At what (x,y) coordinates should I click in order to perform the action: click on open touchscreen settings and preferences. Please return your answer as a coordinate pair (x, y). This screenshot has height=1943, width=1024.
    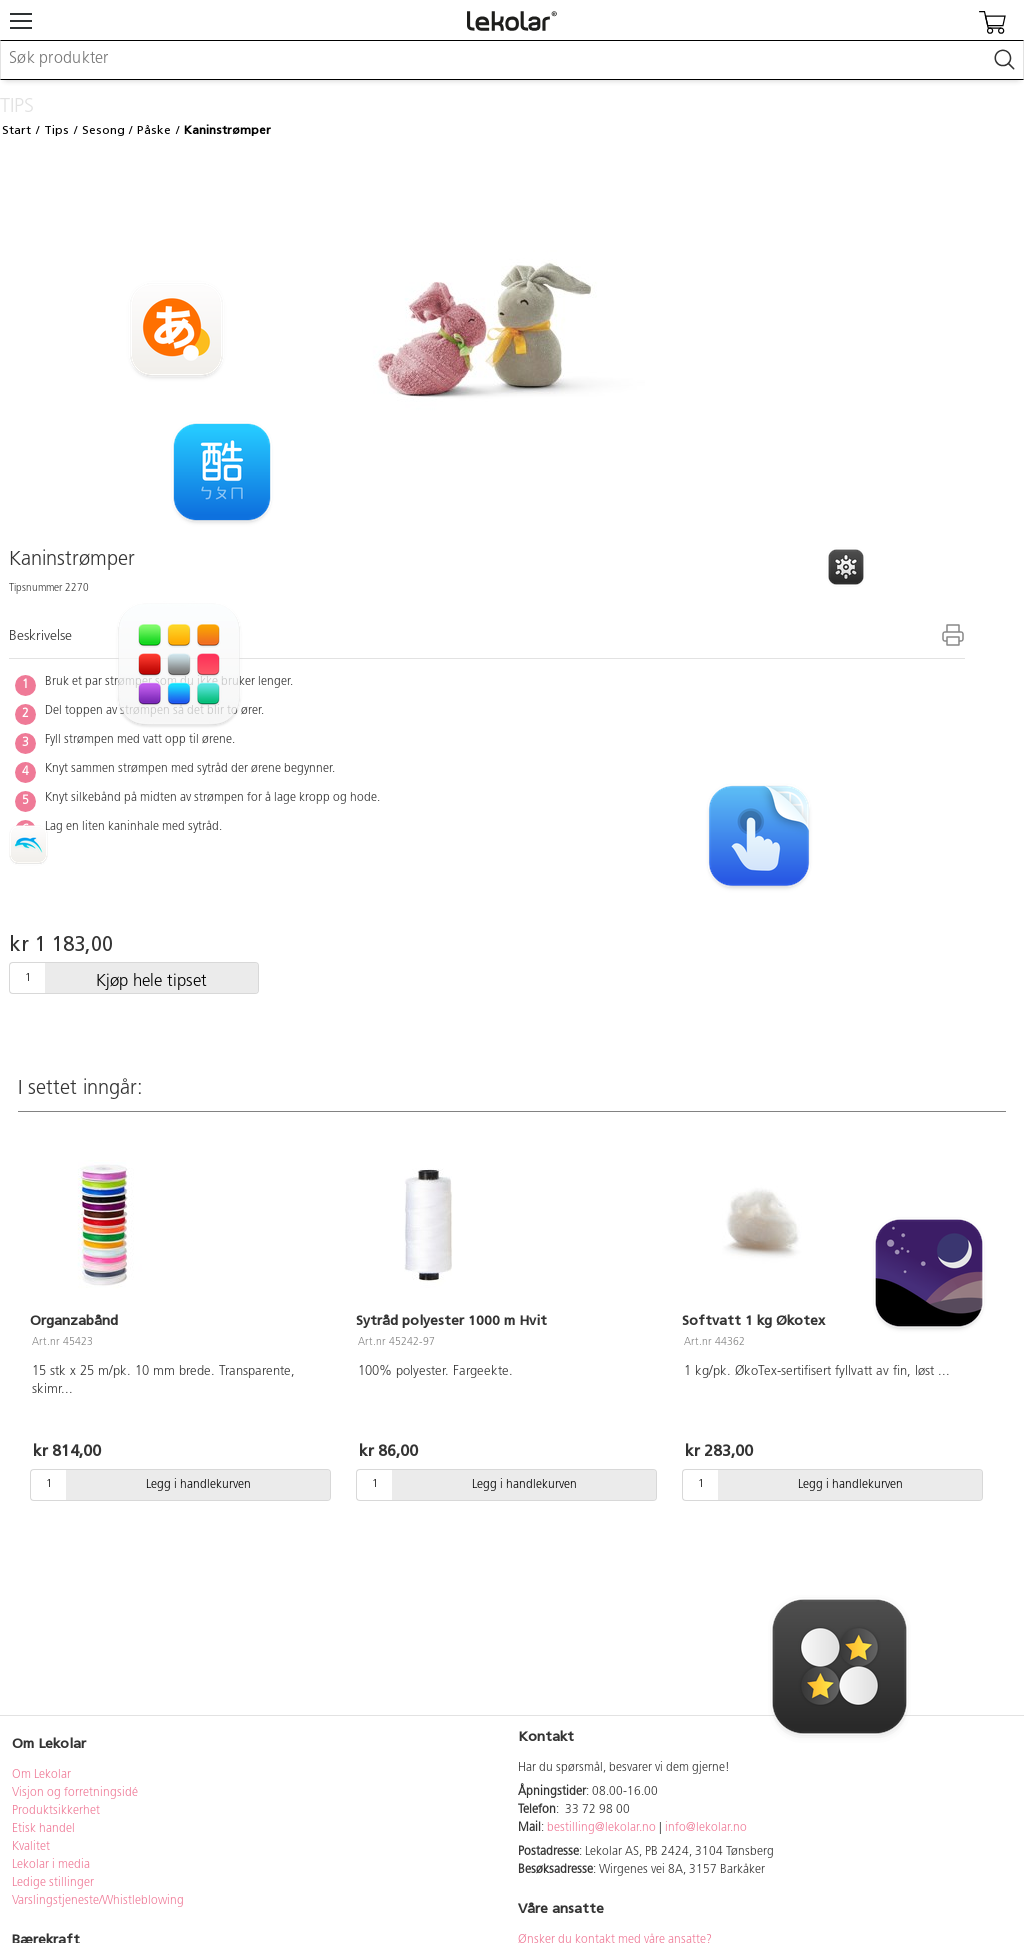
    Looking at the image, I should click on (759, 836).